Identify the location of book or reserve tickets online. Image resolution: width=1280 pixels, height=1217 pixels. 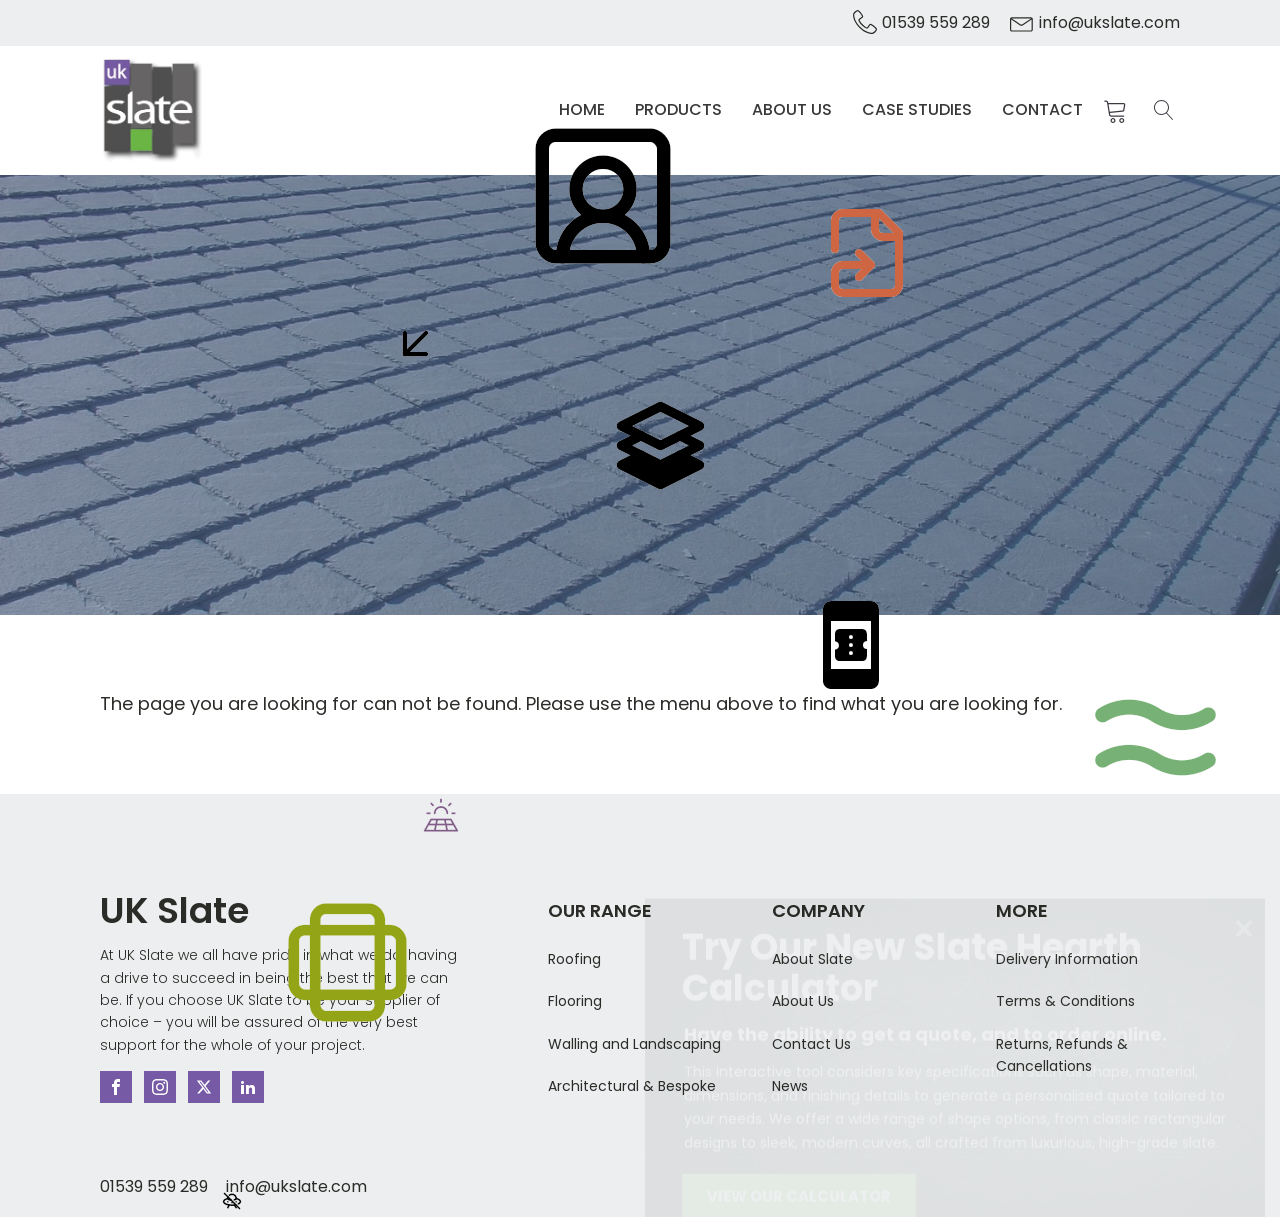
(851, 645).